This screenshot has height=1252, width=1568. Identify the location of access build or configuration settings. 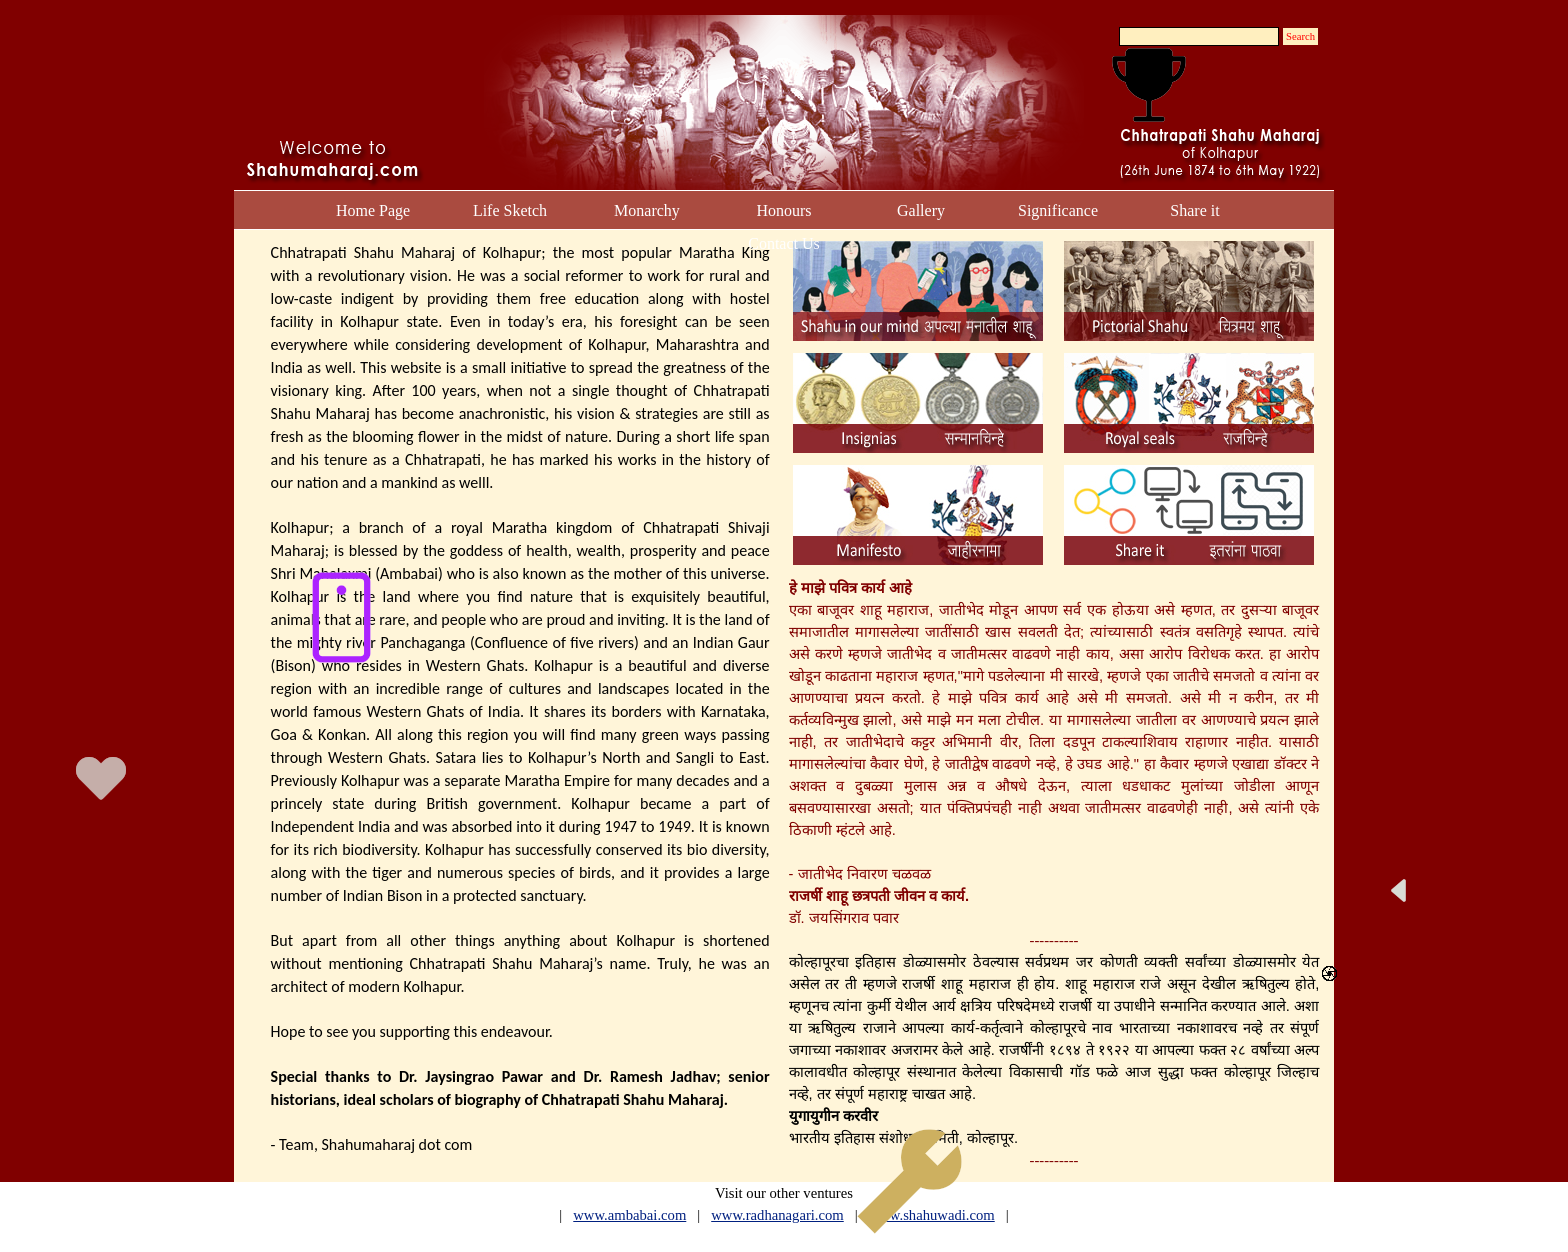
(909, 1181).